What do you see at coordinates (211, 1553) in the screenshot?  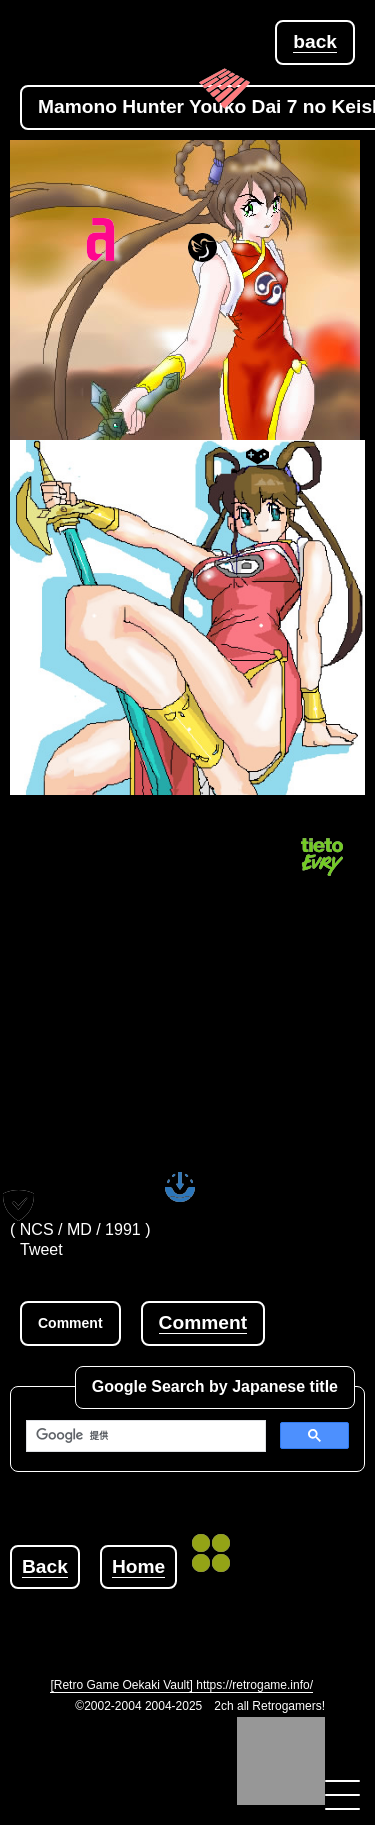 I see `open the app drawer or launcher` at bounding box center [211, 1553].